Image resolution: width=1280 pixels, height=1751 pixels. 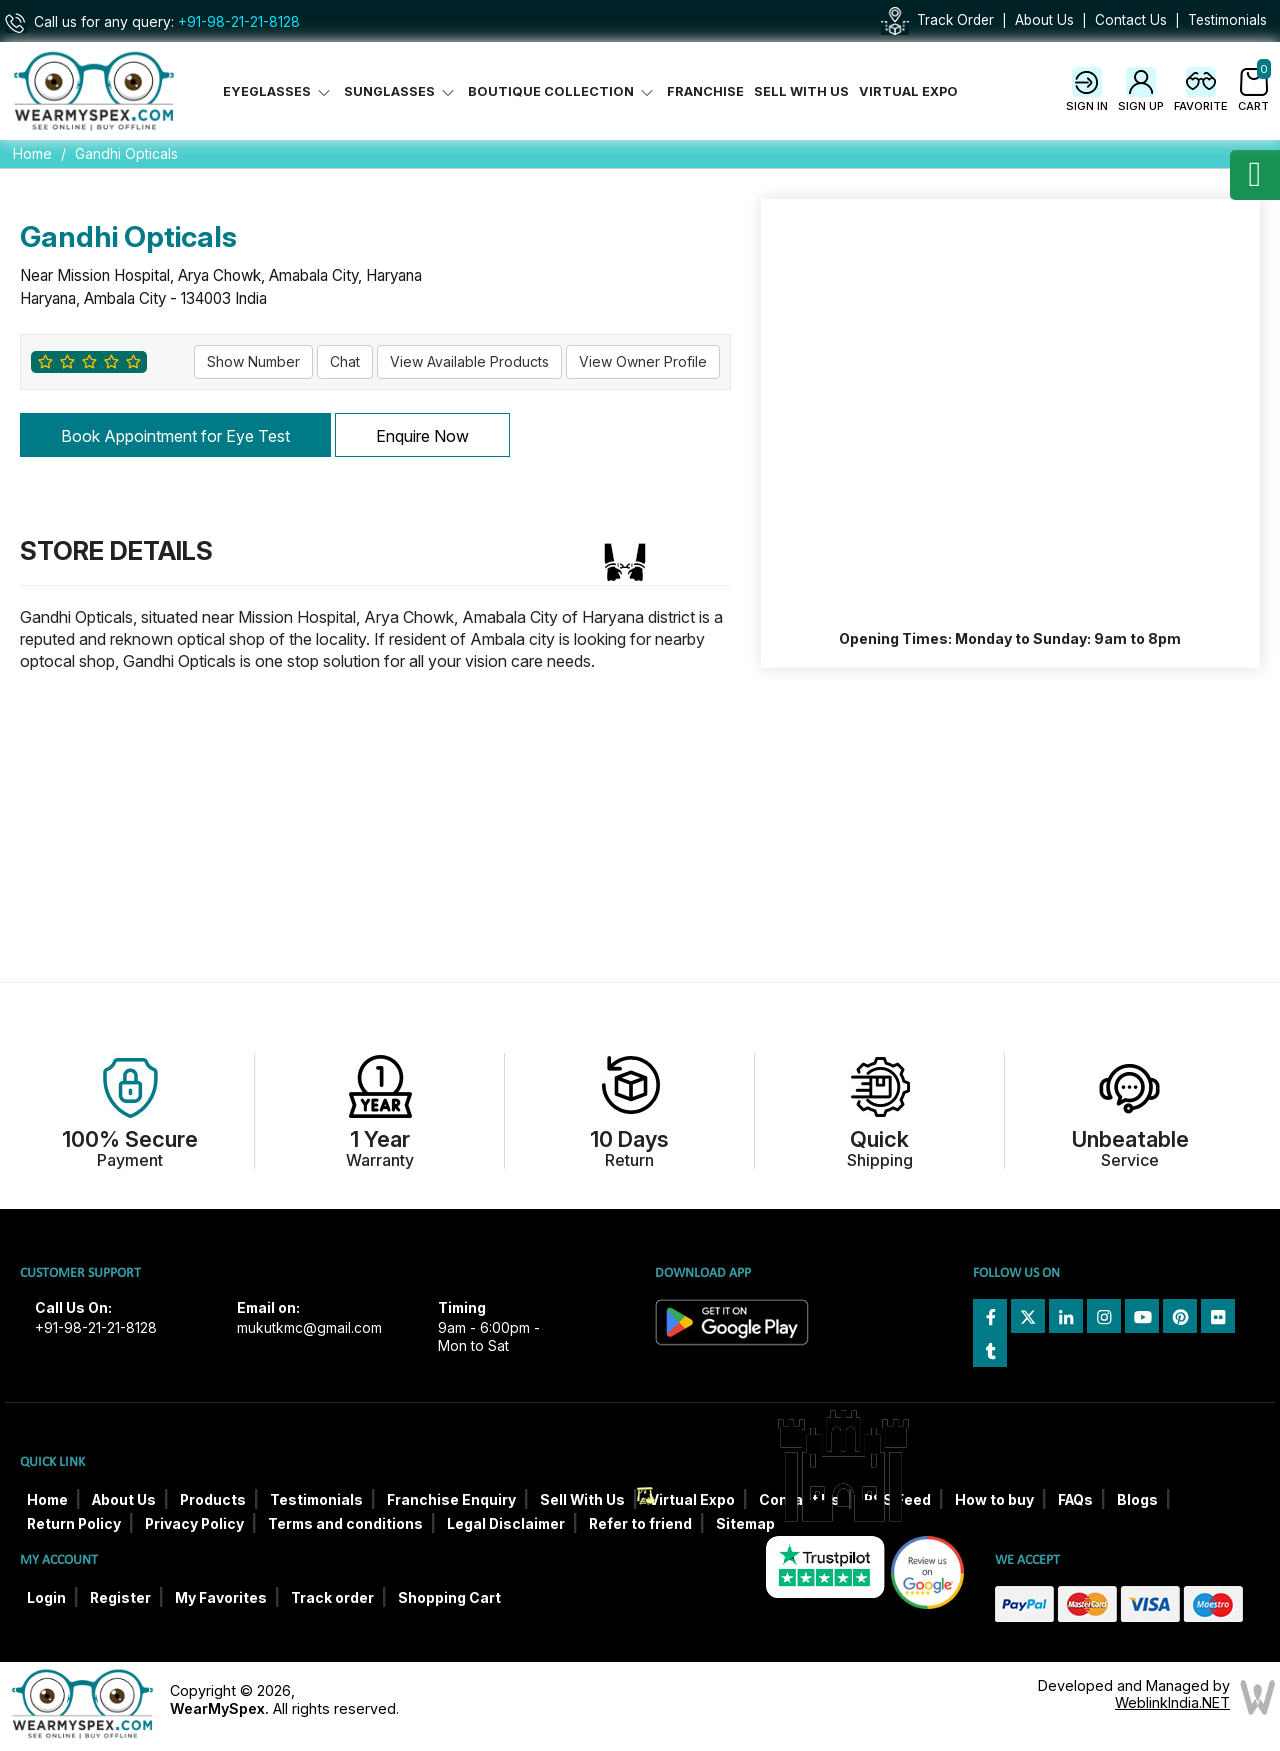 What do you see at coordinates (625, 564) in the screenshot?
I see `indicates a restricted or locked account status` at bounding box center [625, 564].